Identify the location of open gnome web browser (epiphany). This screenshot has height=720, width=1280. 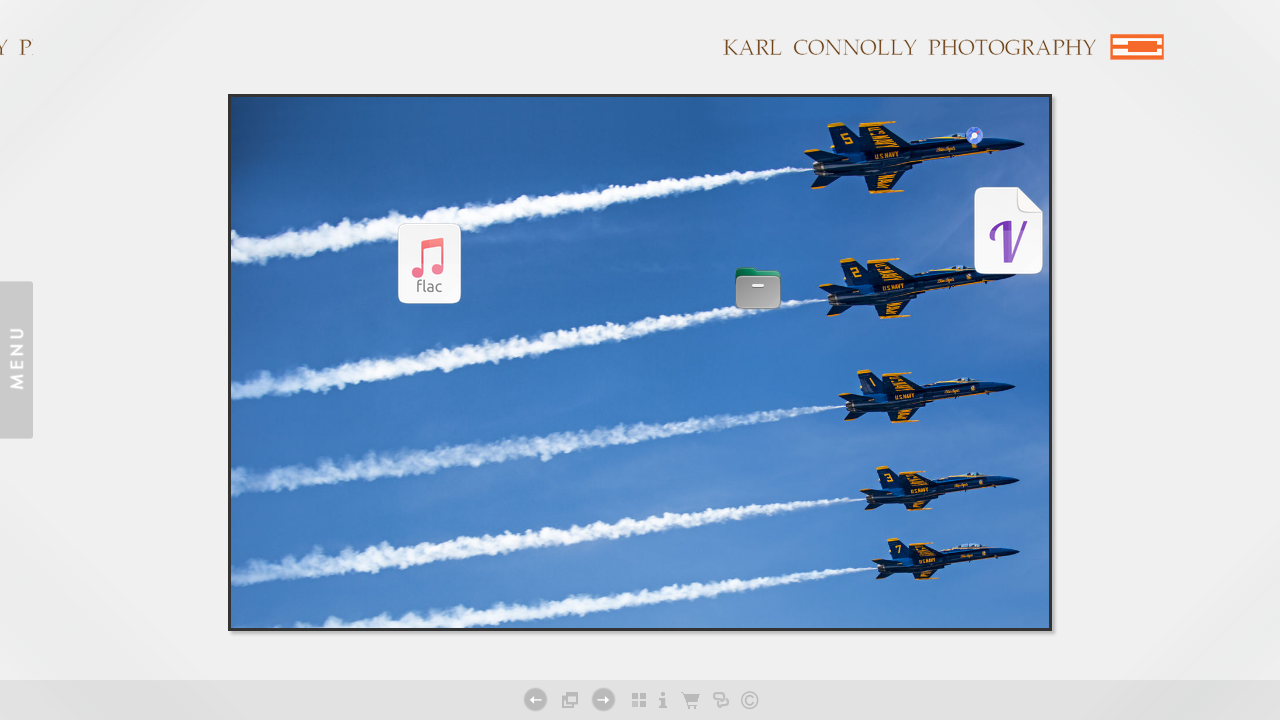
(974, 135).